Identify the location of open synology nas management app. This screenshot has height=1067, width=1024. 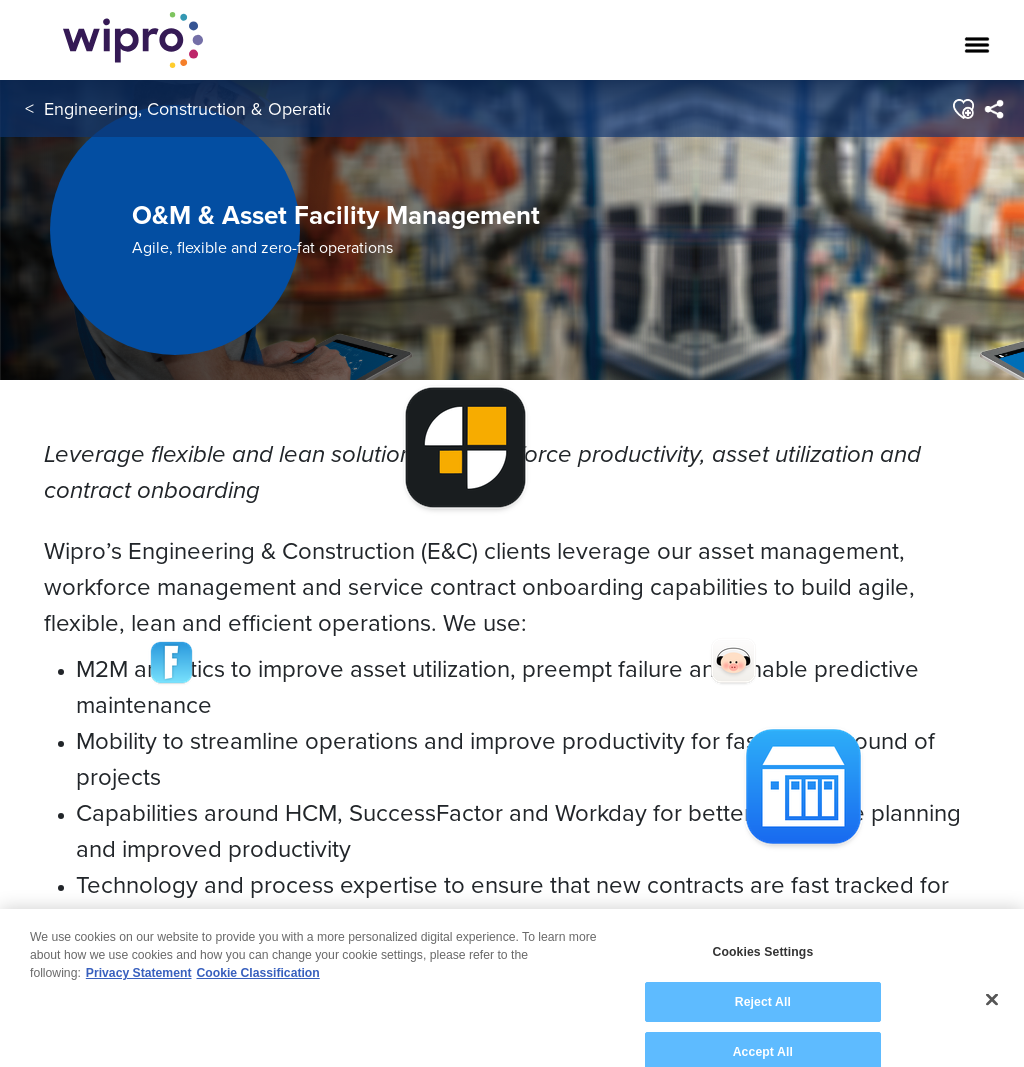
(803, 786).